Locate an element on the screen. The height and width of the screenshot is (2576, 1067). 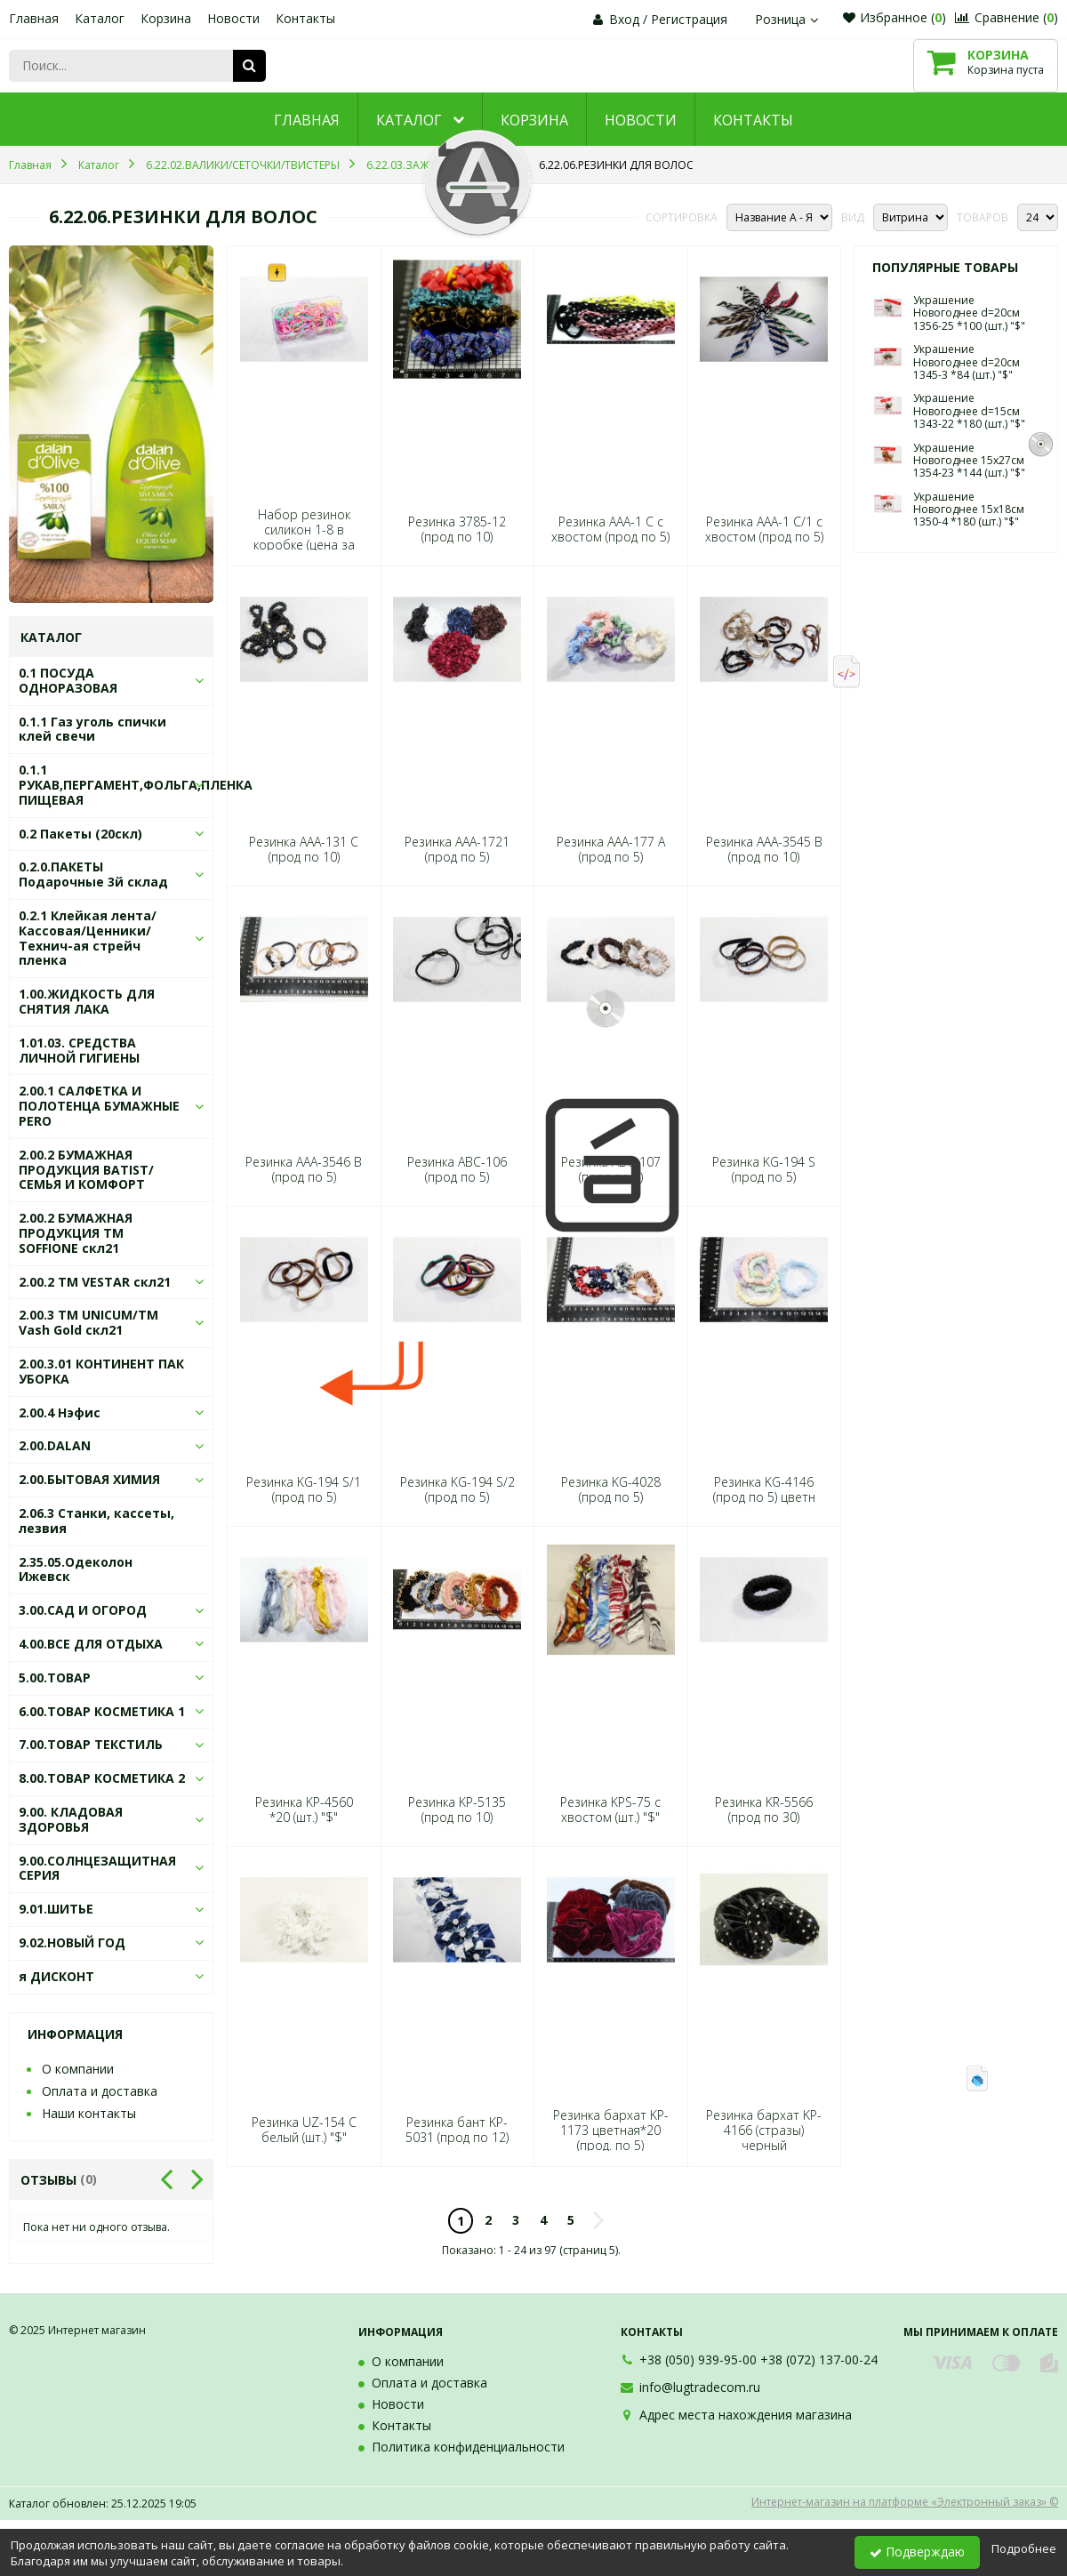
indicates a DVD-RAM disc or optical media device is located at coordinates (606, 1008).